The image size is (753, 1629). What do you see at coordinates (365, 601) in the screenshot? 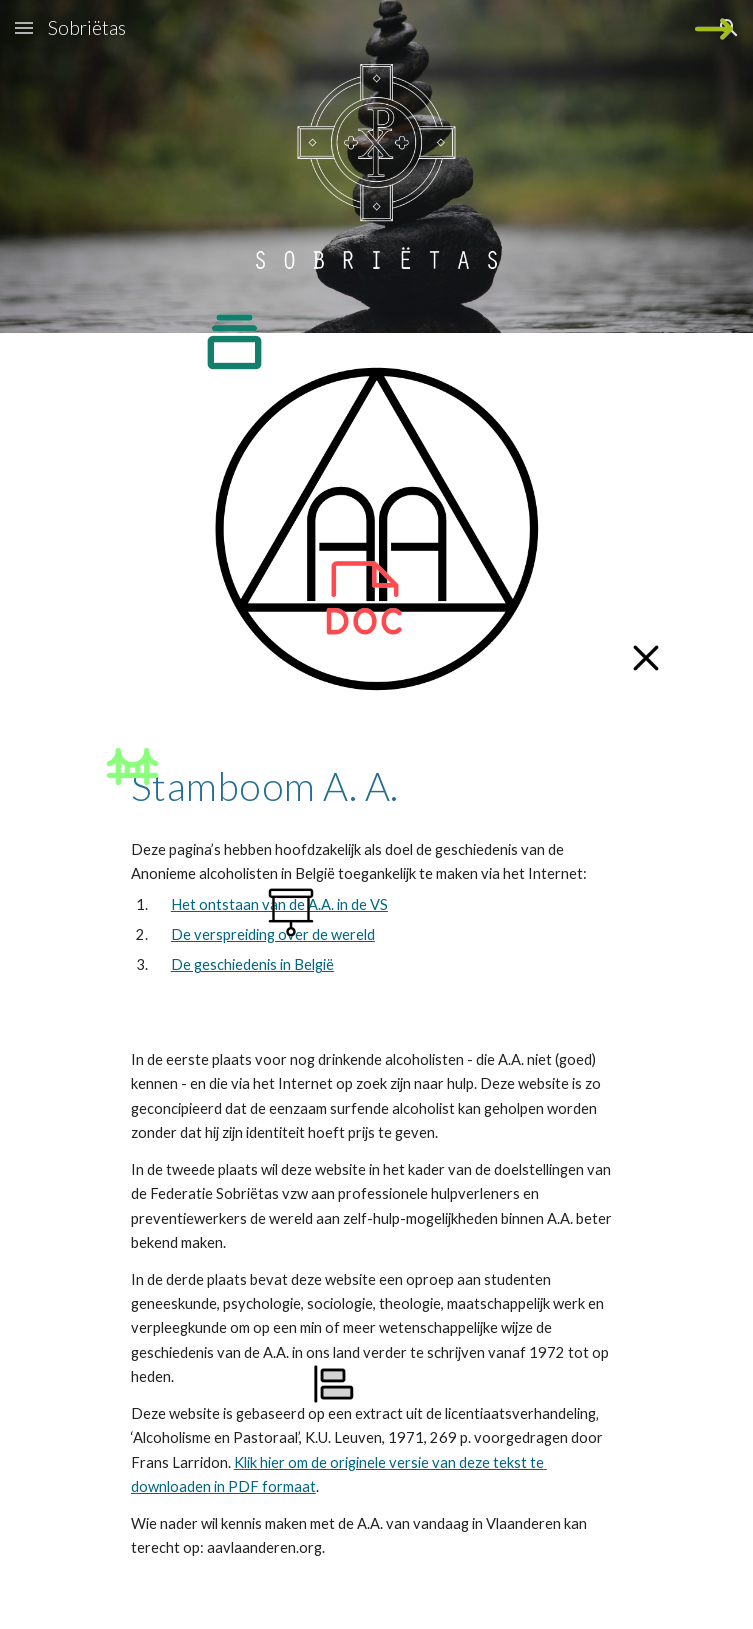
I see `open a document file` at bounding box center [365, 601].